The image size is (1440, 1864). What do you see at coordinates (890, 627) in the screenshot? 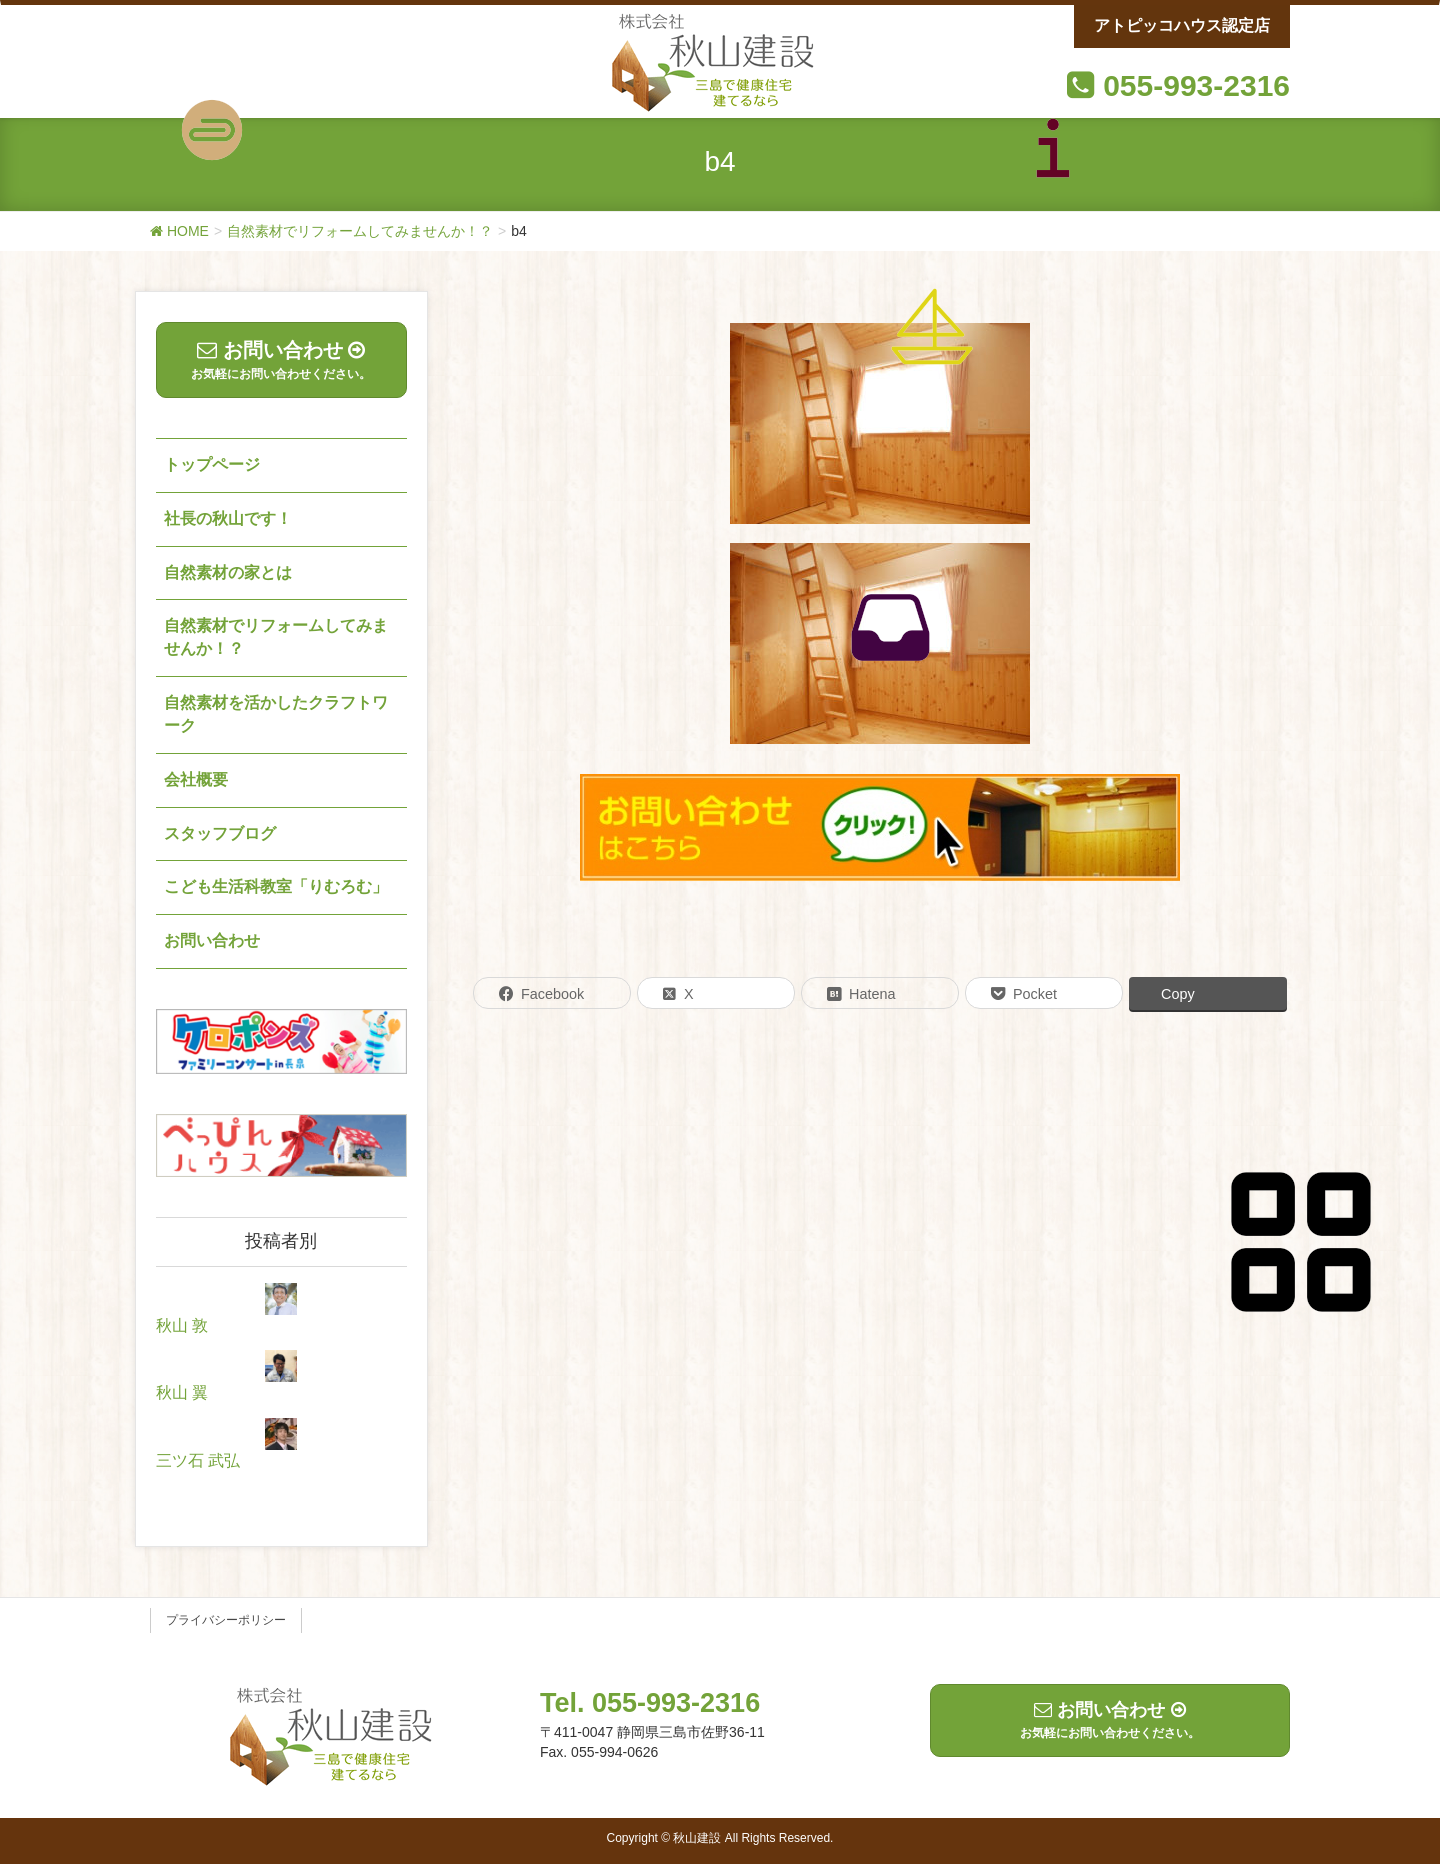
I see `view your inbox messages` at bounding box center [890, 627].